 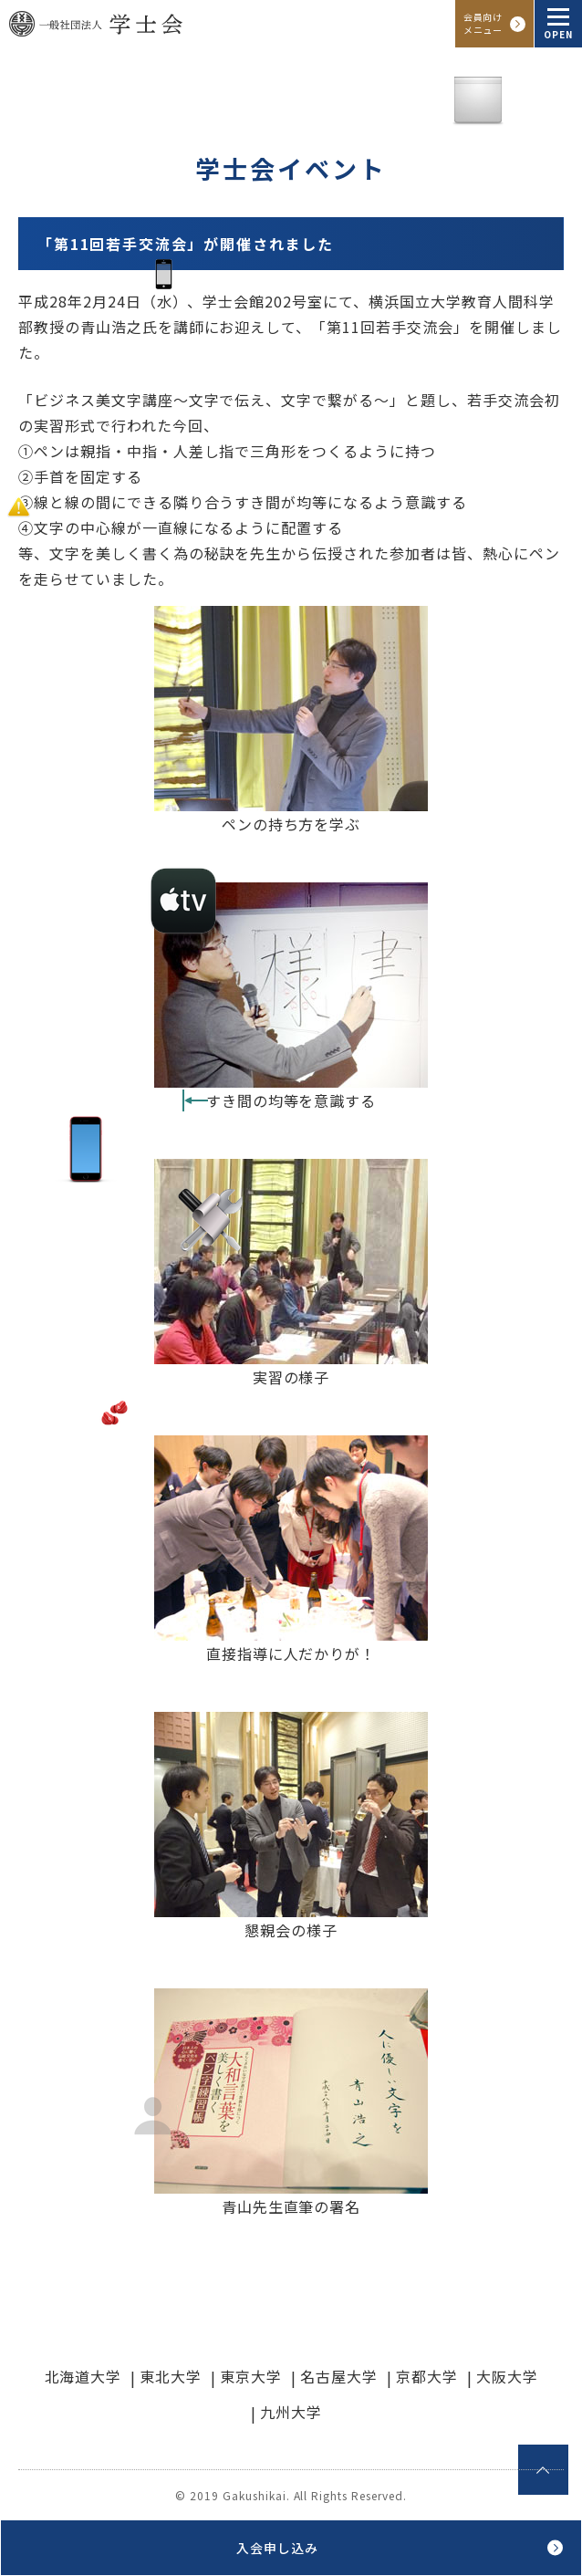 I want to click on indicates a warning or caution alert requiring attention, so click(x=18, y=506).